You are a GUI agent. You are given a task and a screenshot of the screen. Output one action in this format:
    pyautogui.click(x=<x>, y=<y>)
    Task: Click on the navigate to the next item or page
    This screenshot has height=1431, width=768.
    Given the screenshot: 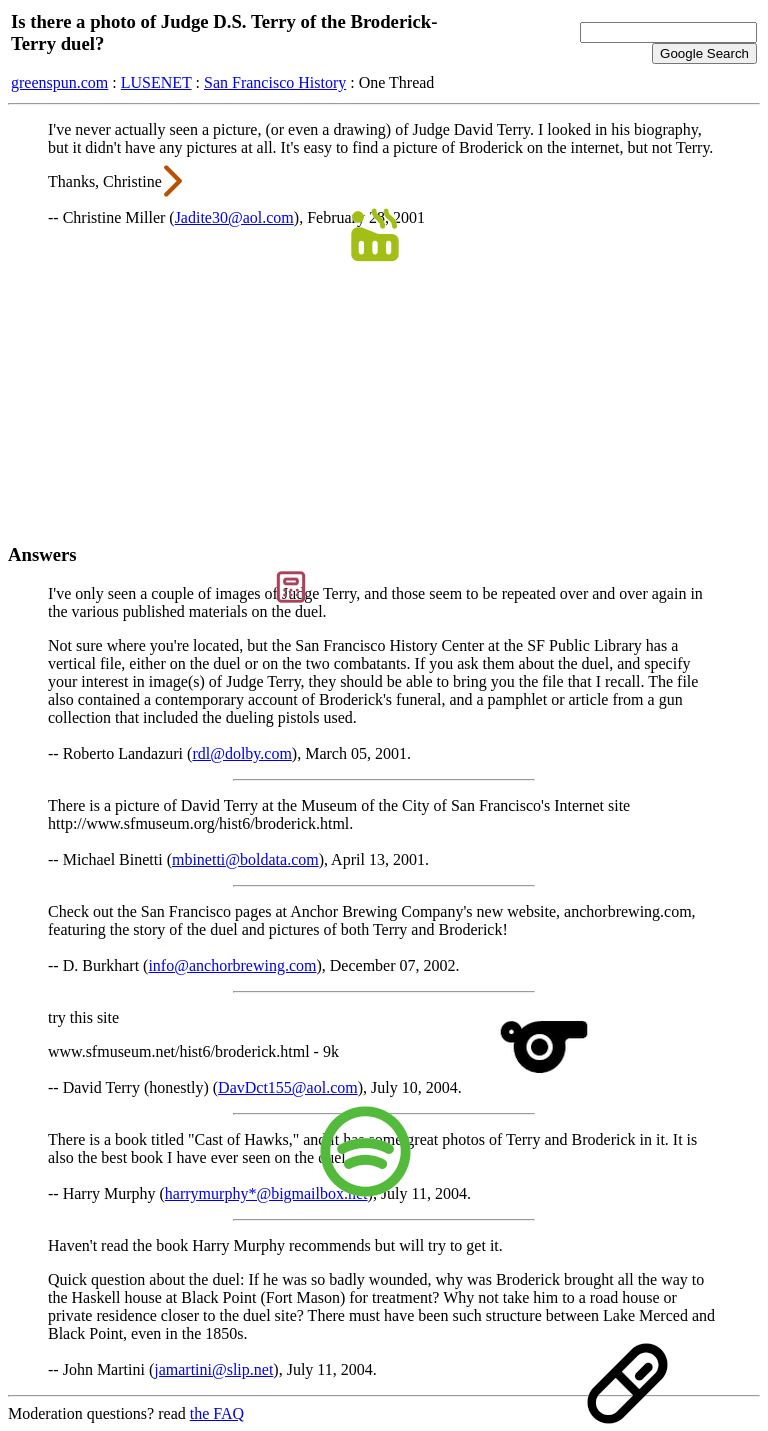 What is the action you would take?
    pyautogui.click(x=173, y=181)
    